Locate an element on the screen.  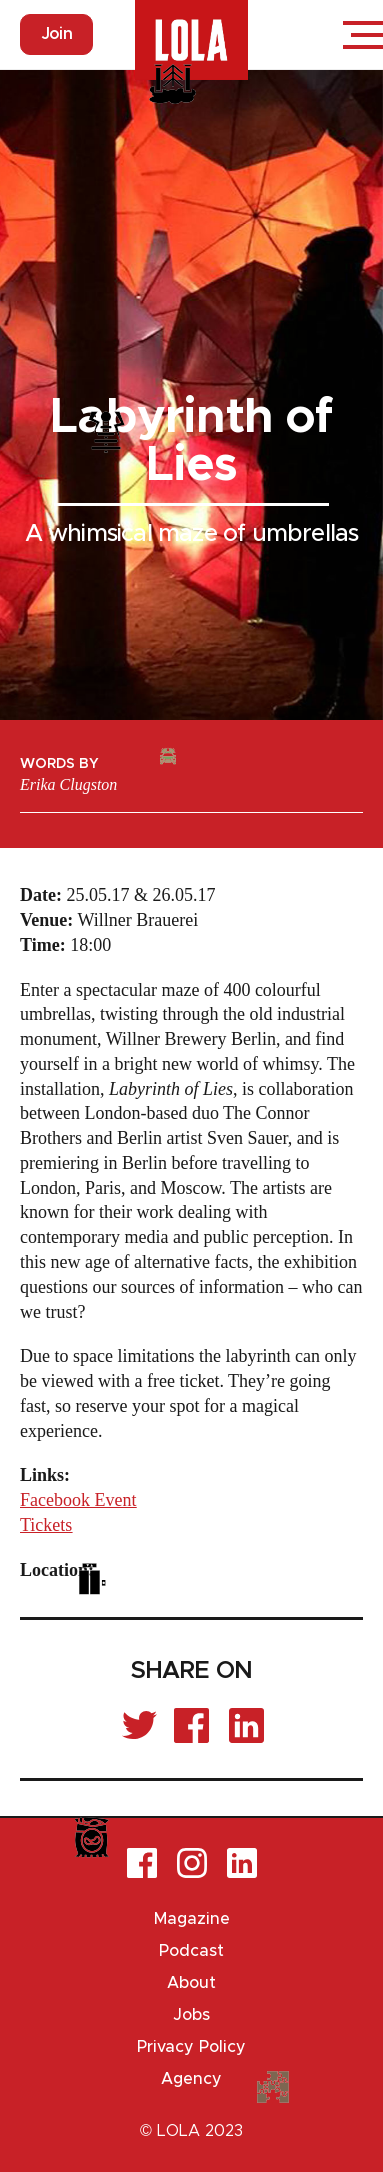
snack or food item in a game inventory is located at coordinates (92, 1837).